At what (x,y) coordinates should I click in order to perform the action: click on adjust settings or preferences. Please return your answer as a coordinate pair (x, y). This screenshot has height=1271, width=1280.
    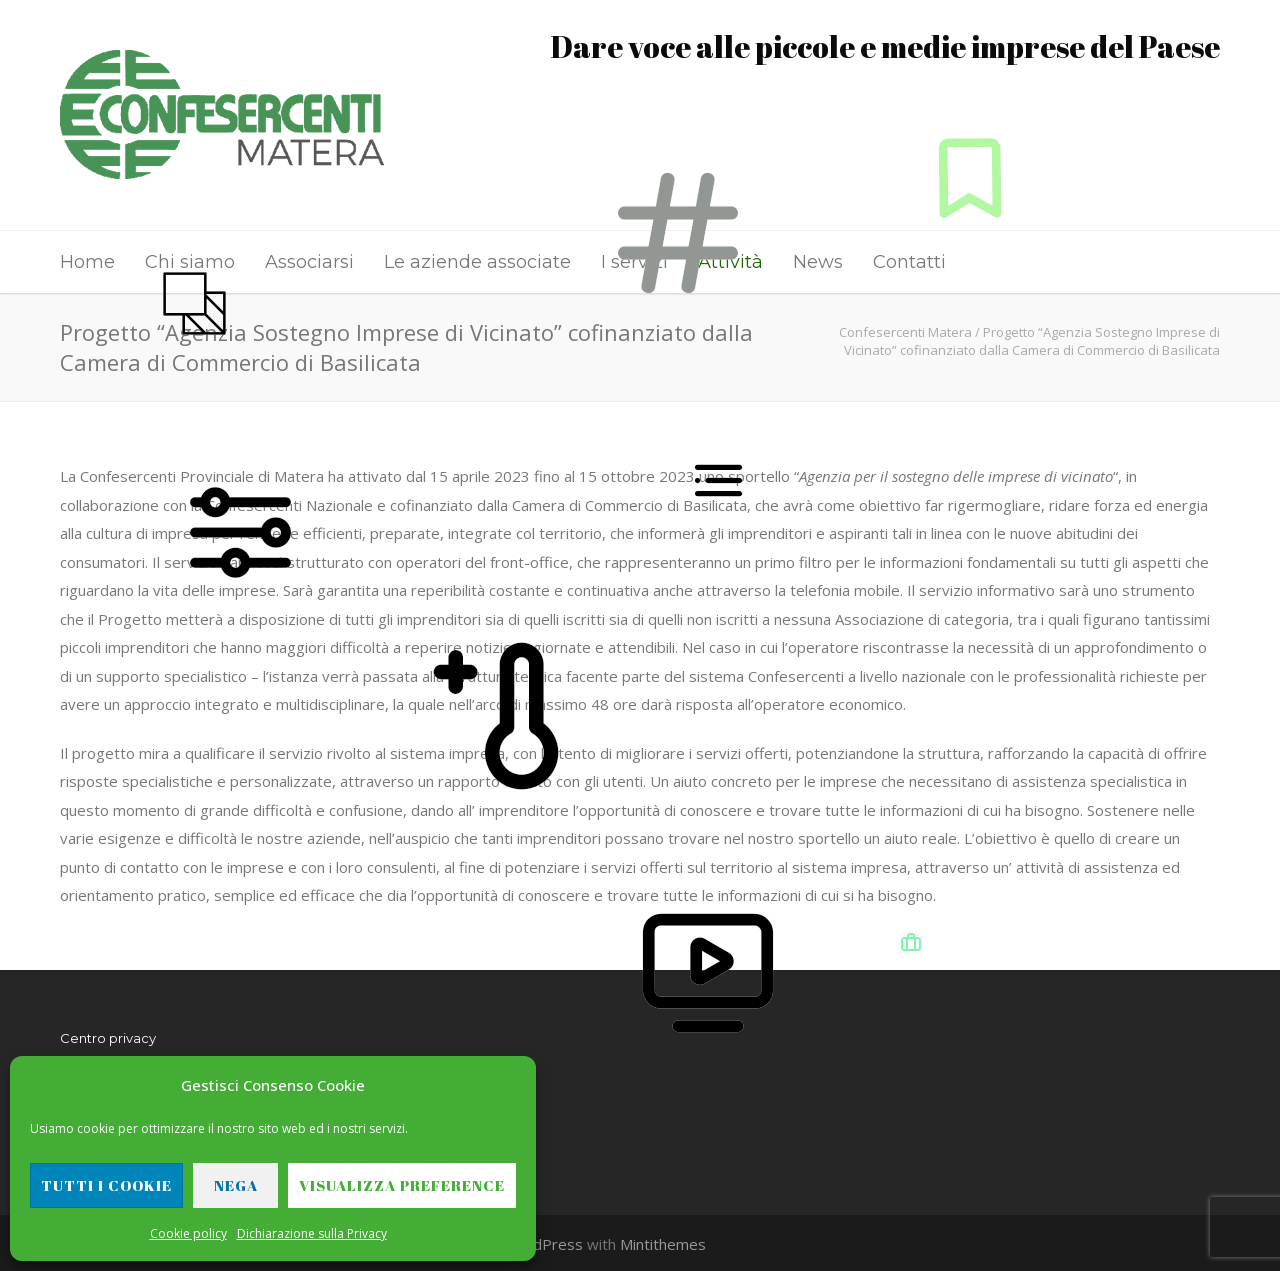
    Looking at the image, I should click on (240, 532).